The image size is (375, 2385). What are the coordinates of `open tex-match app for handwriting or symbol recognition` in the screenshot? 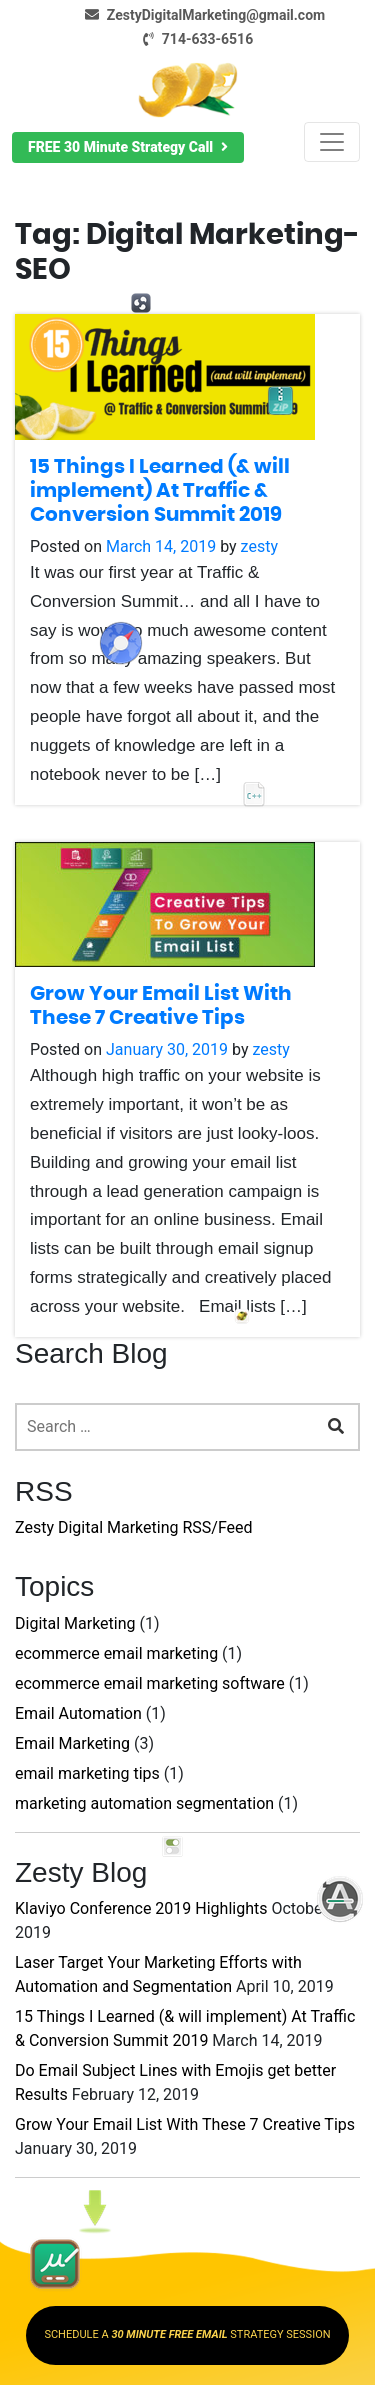 It's located at (55, 2264).